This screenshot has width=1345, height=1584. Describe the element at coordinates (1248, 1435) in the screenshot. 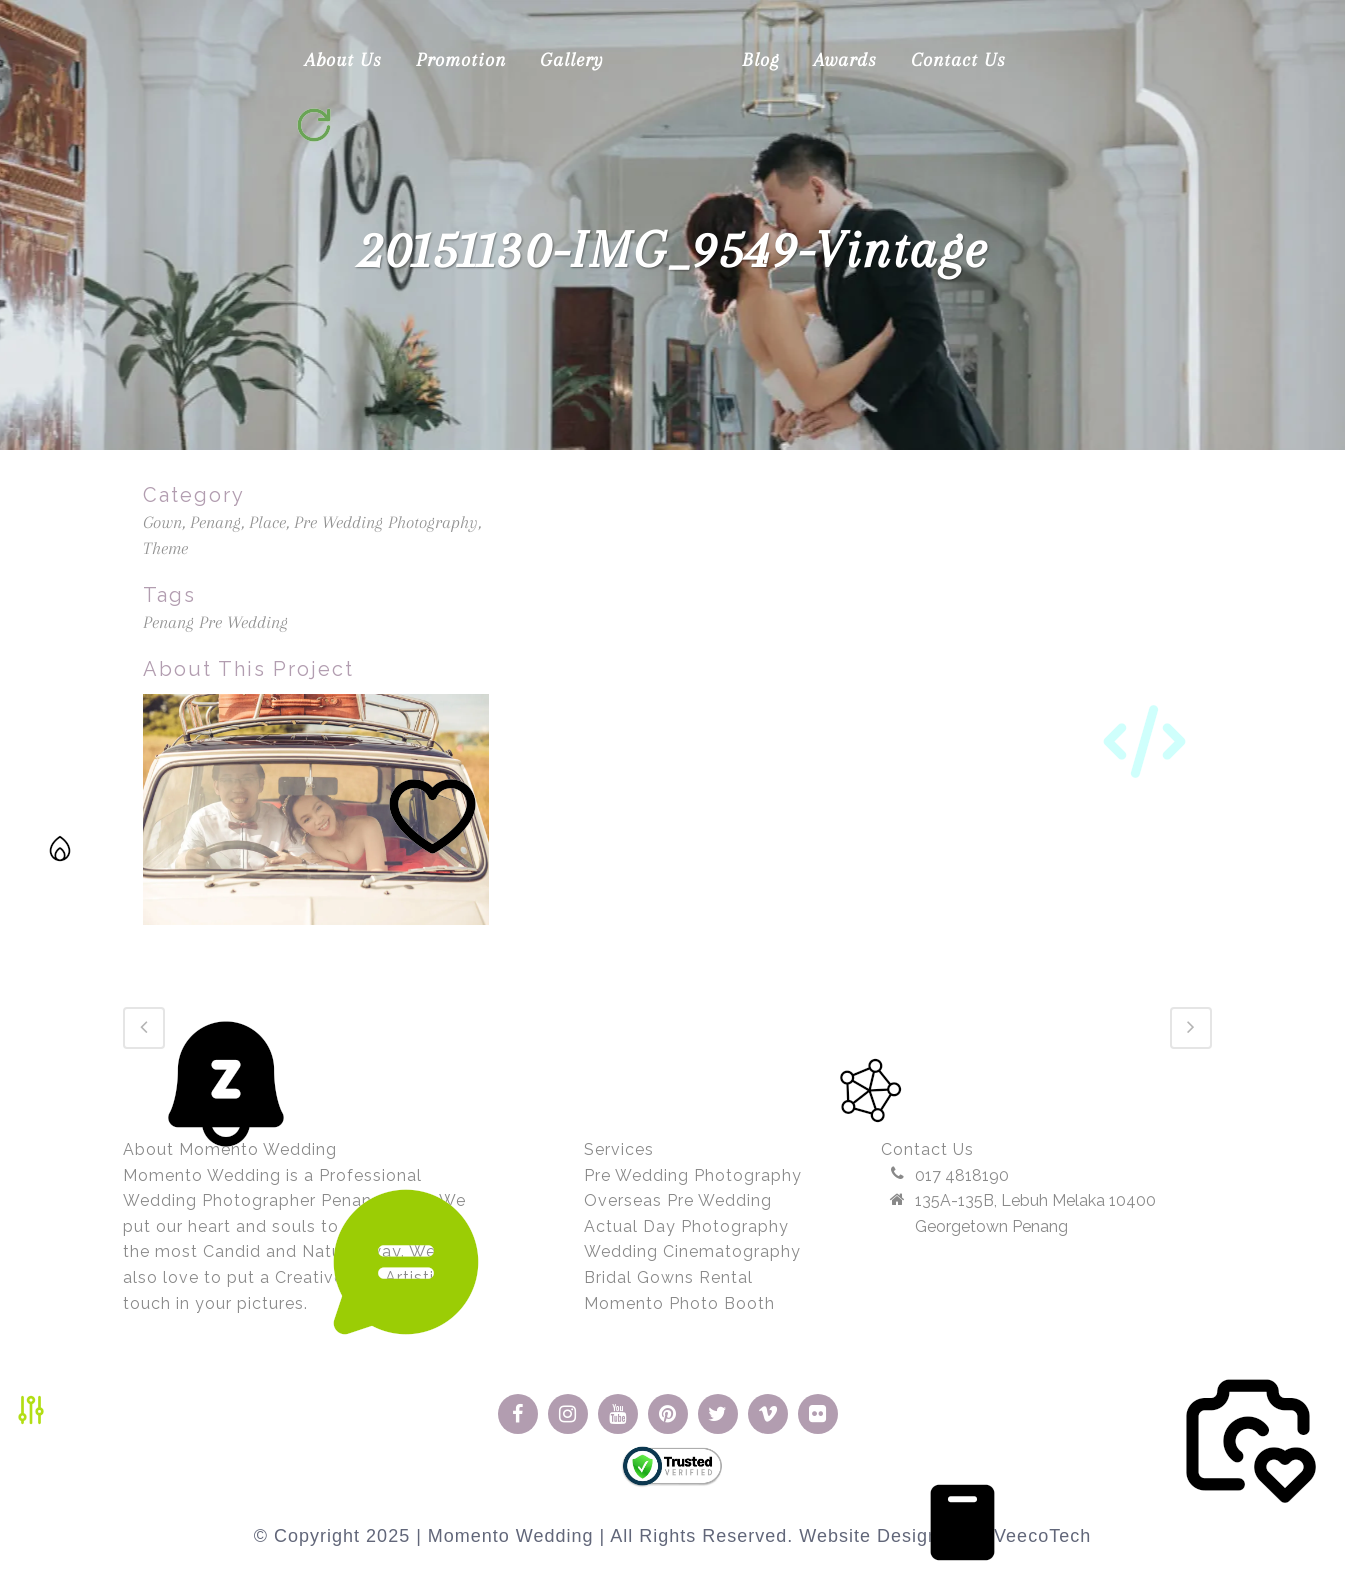

I see `mark photo as favorite` at that location.